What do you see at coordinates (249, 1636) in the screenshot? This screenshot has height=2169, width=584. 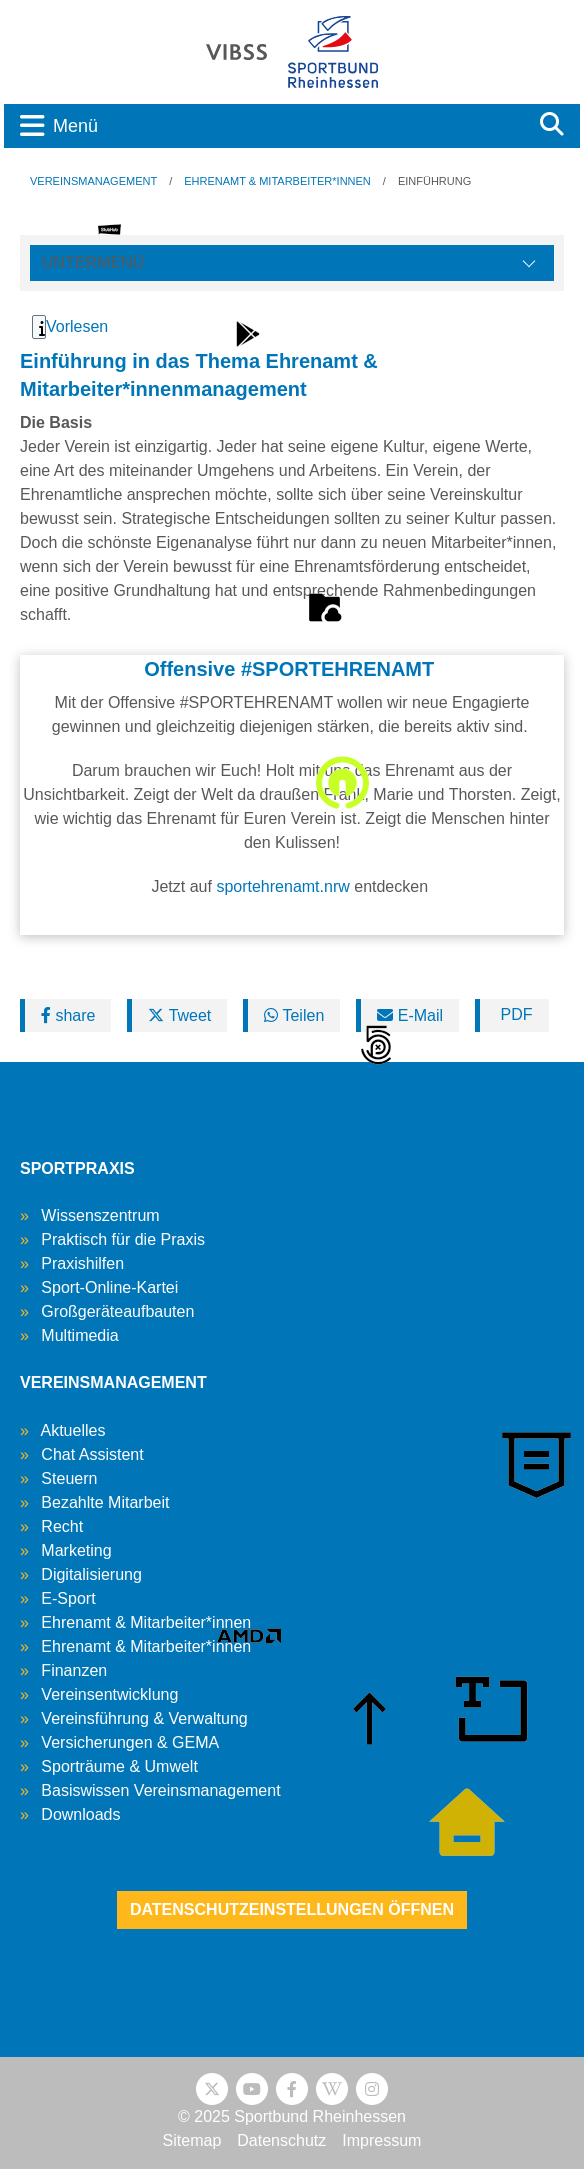 I see `AMD brand logo` at bounding box center [249, 1636].